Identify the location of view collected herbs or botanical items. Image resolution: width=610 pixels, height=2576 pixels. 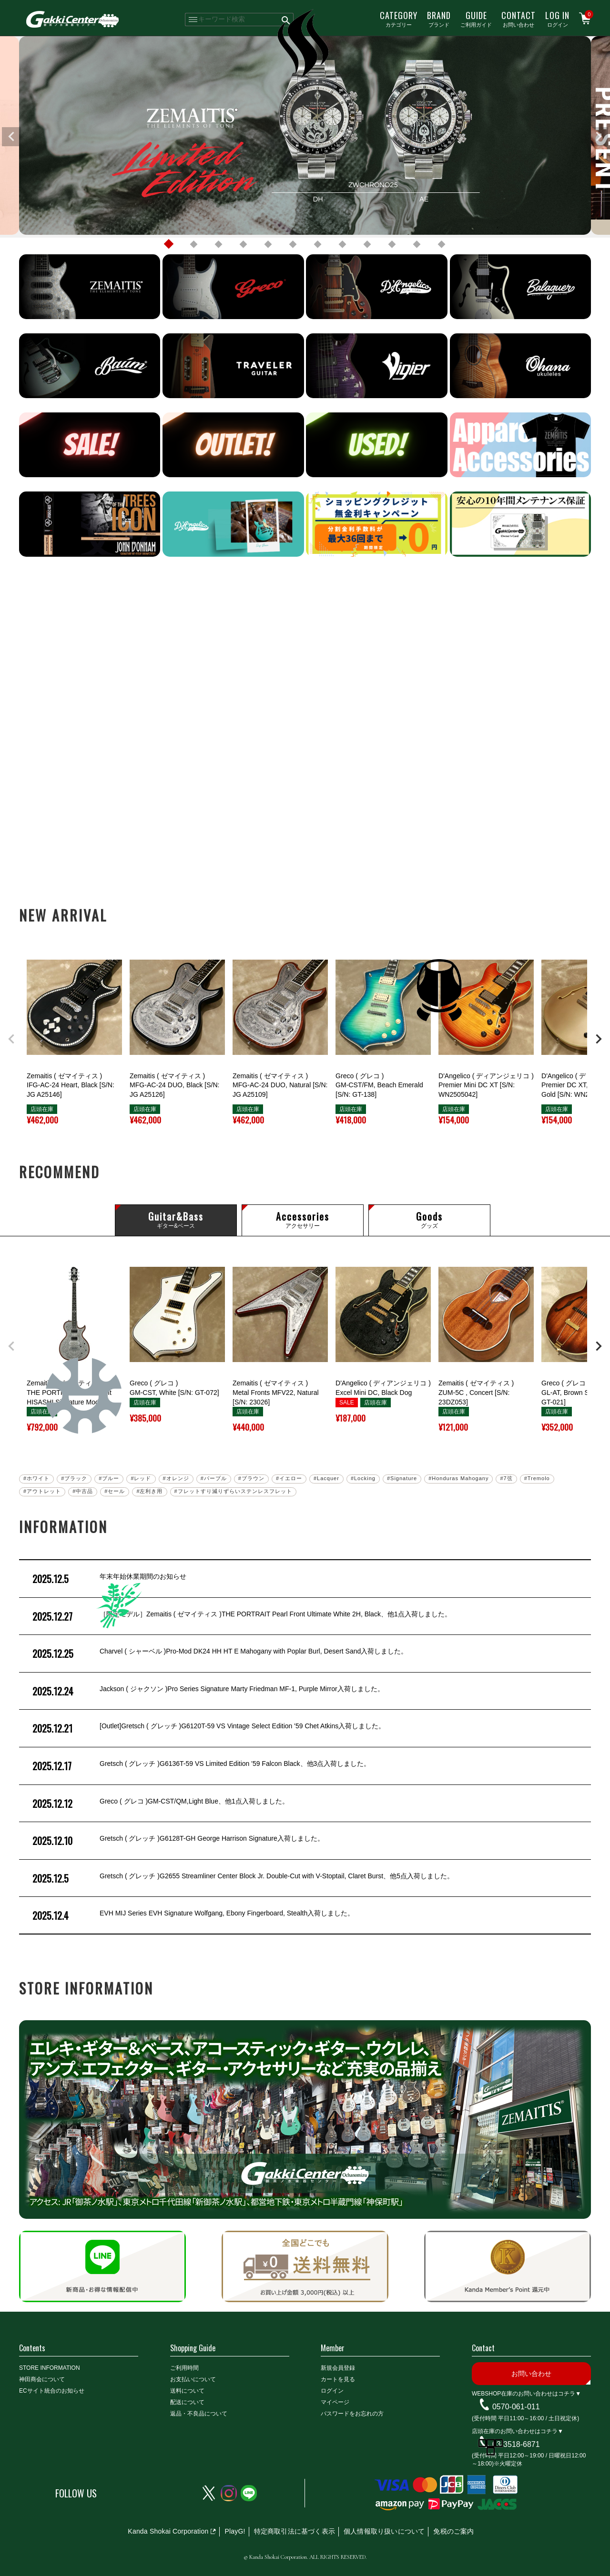
(119, 1605).